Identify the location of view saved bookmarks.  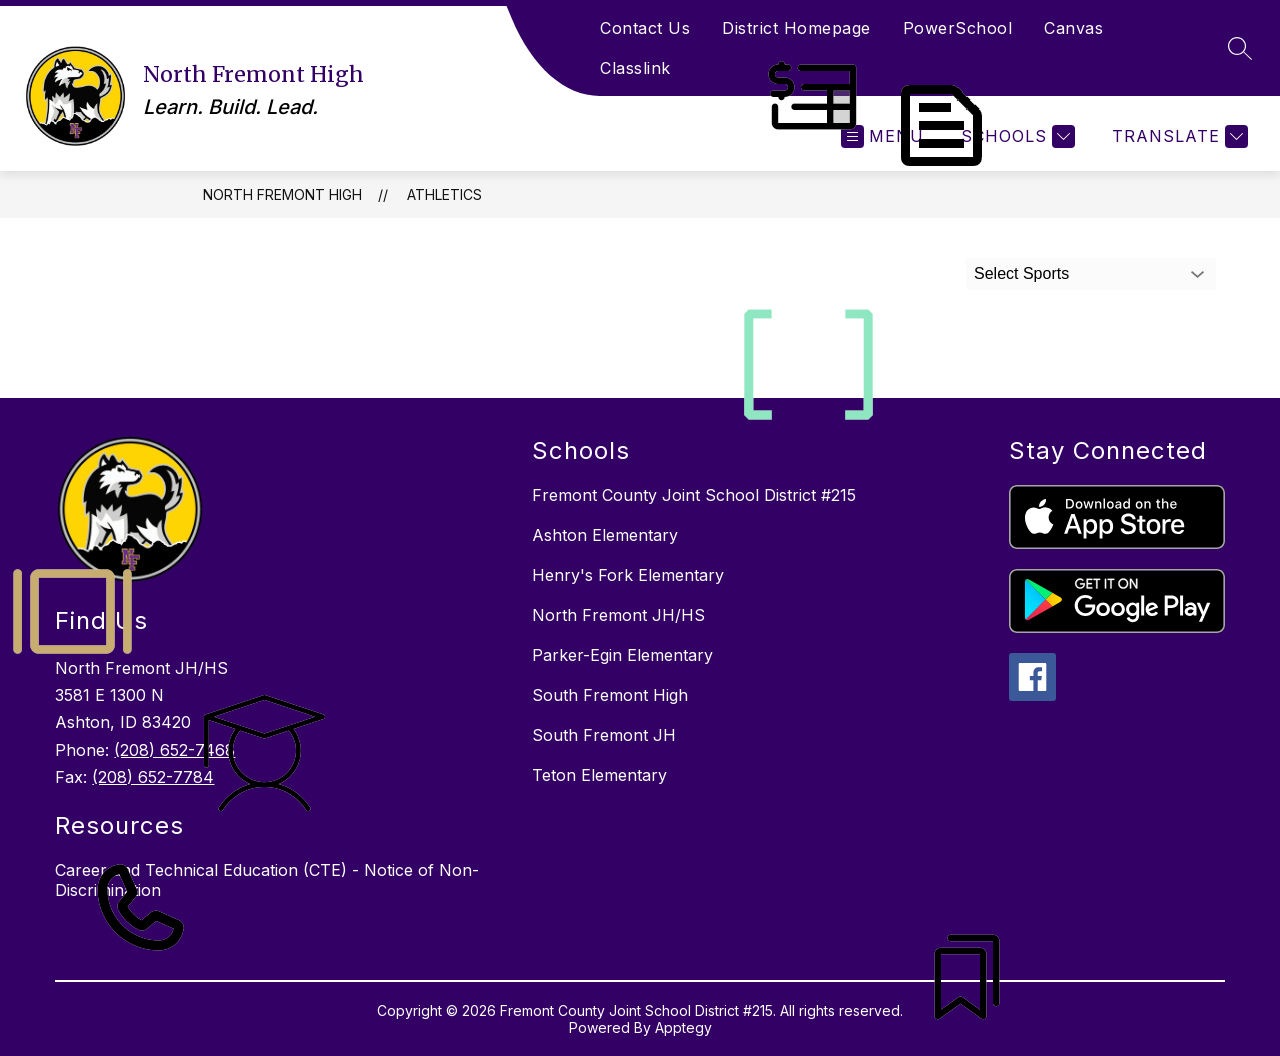
(967, 977).